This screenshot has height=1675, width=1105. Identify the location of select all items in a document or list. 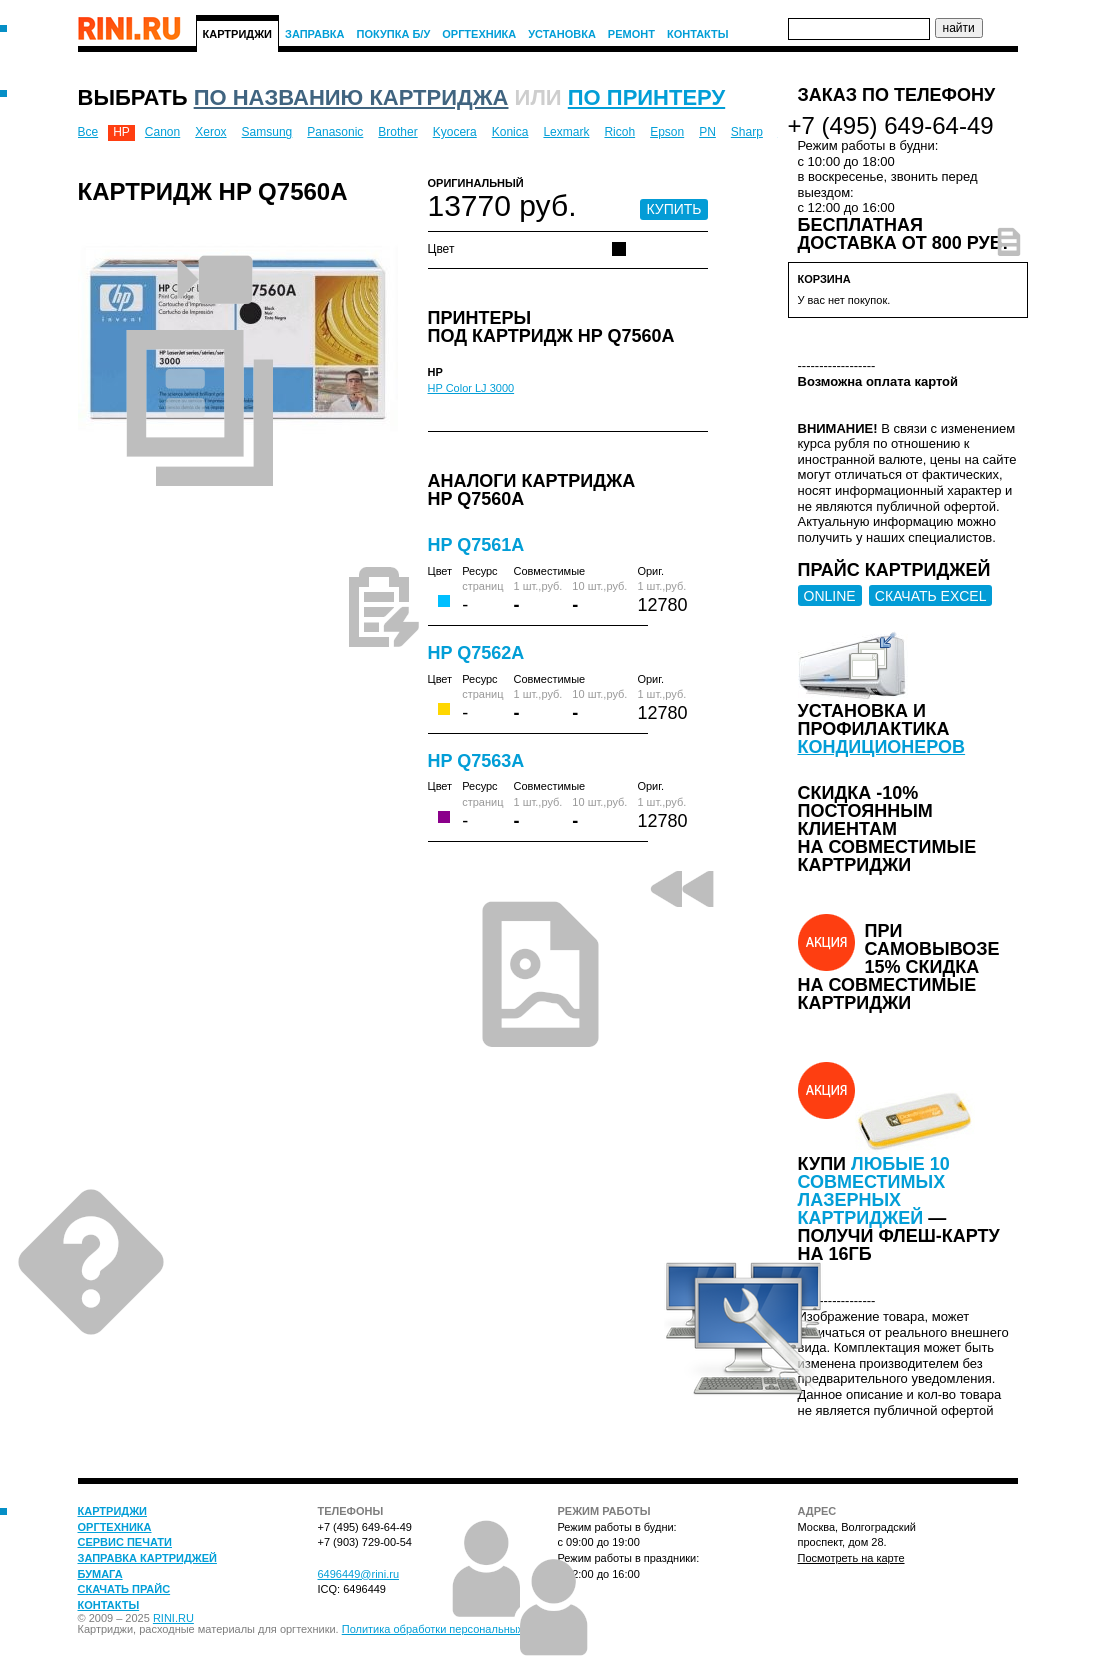
(1009, 241).